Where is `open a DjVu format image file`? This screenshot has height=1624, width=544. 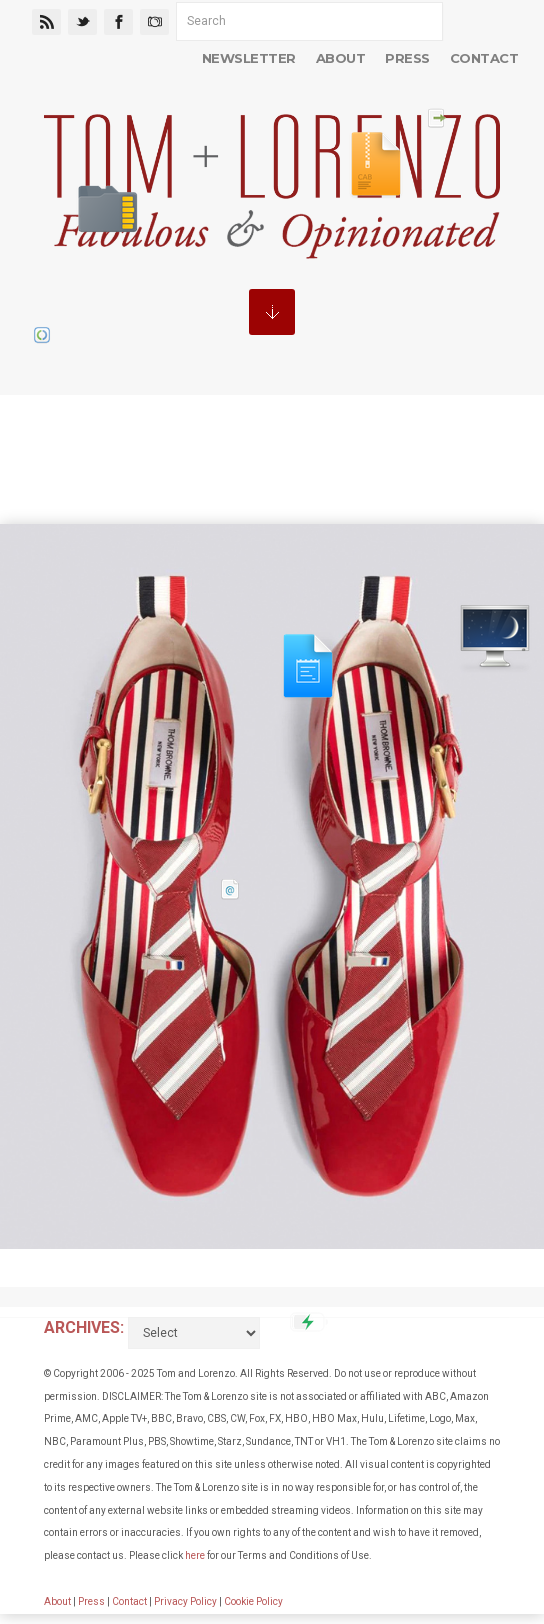 open a DjVu format image file is located at coordinates (308, 667).